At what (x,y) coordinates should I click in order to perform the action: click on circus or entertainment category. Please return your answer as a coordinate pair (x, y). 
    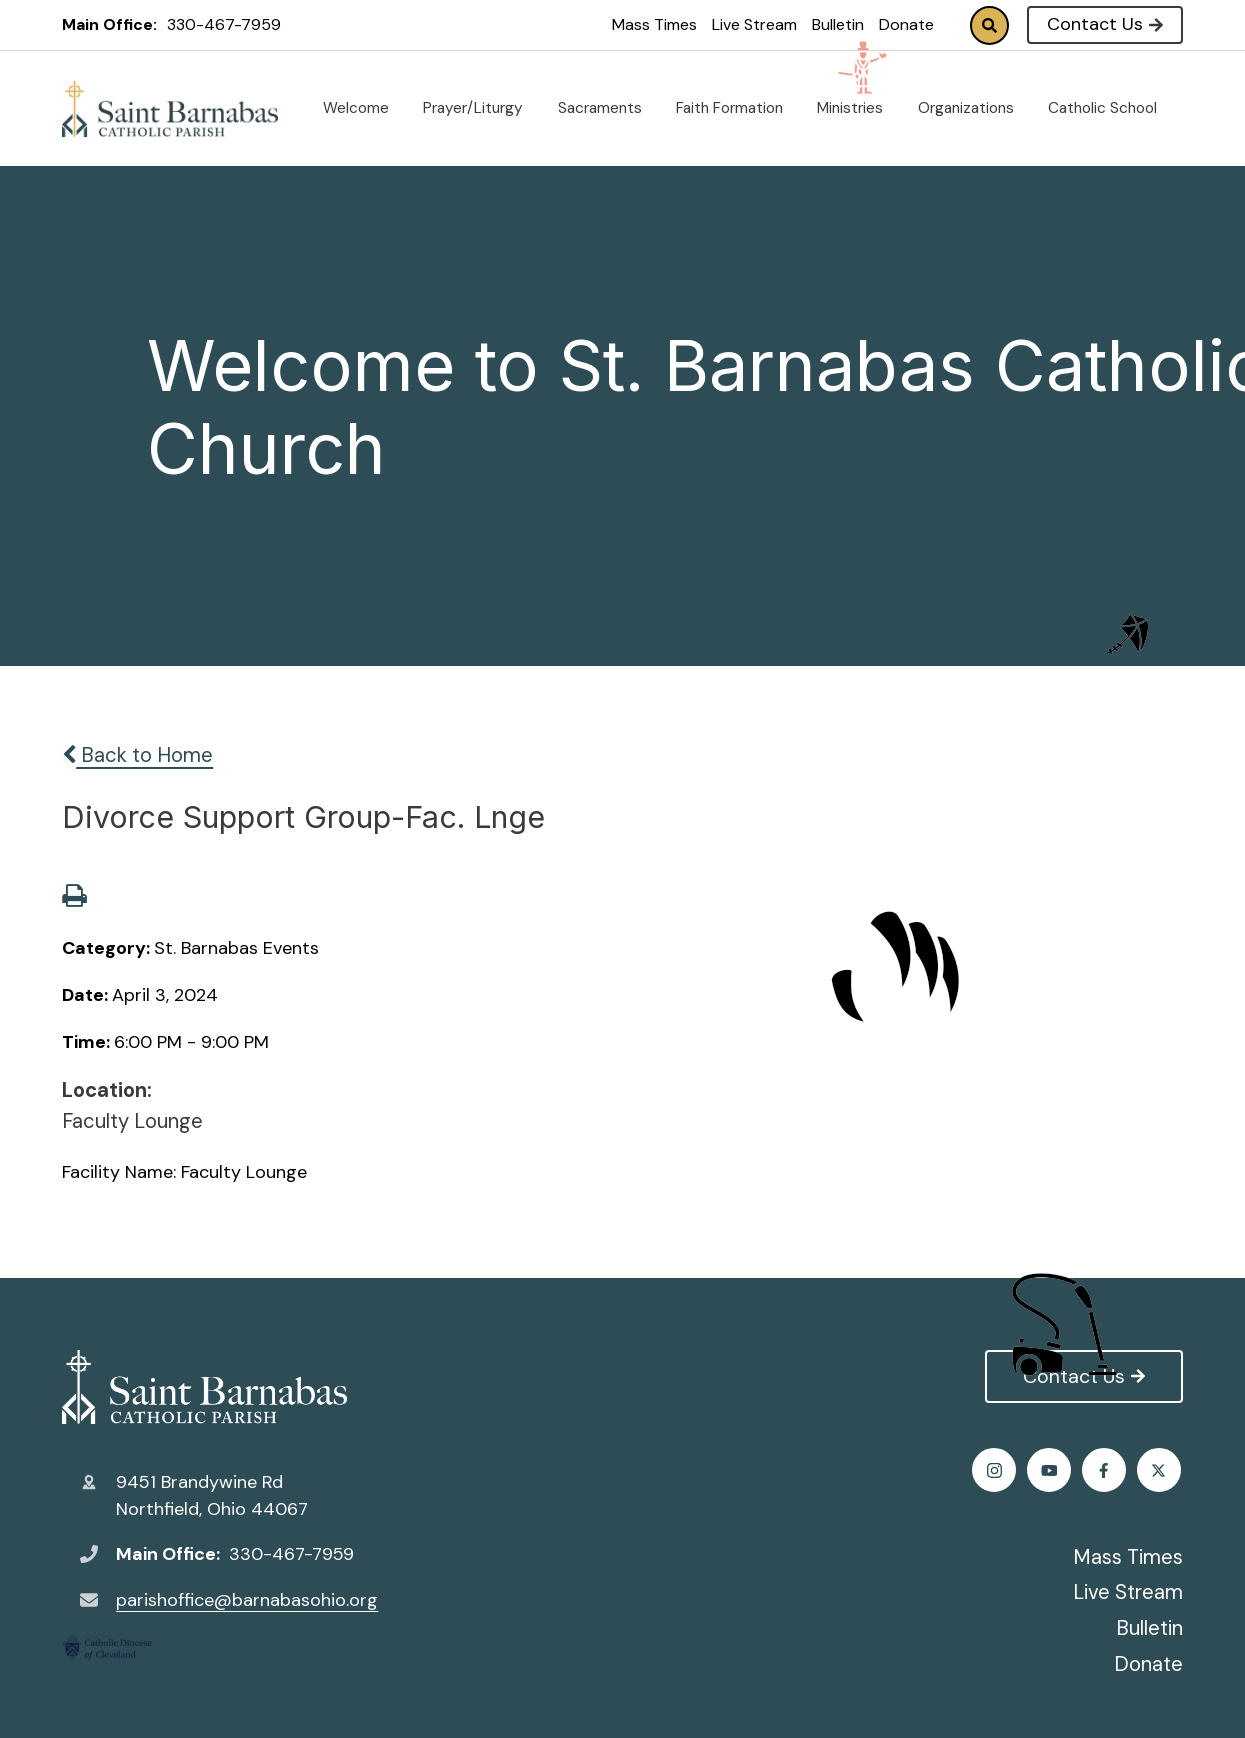
    Looking at the image, I should click on (863, 67).